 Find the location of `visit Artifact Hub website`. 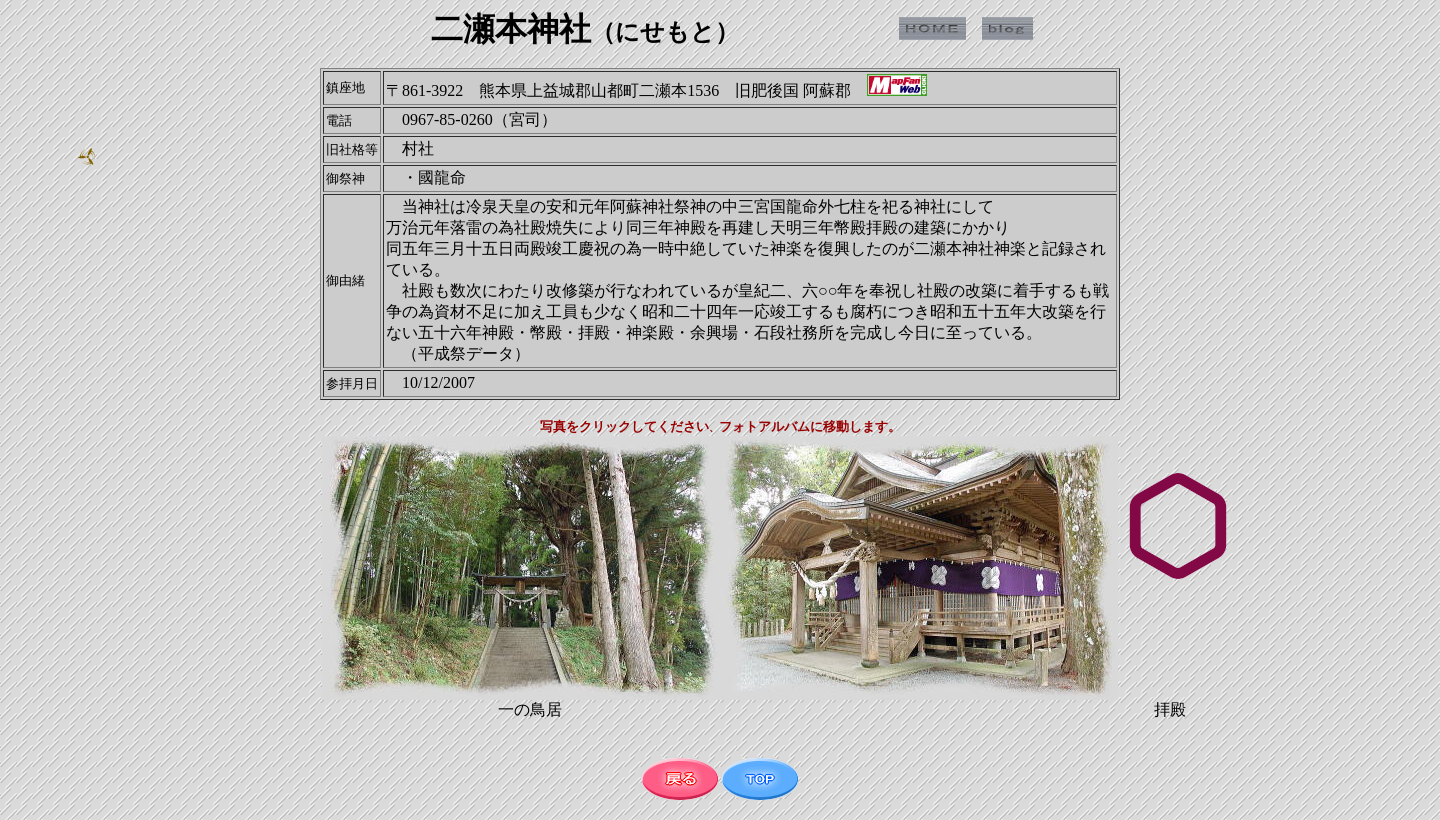

visit Artifact Hub website is located at coordinates (1178, 526).